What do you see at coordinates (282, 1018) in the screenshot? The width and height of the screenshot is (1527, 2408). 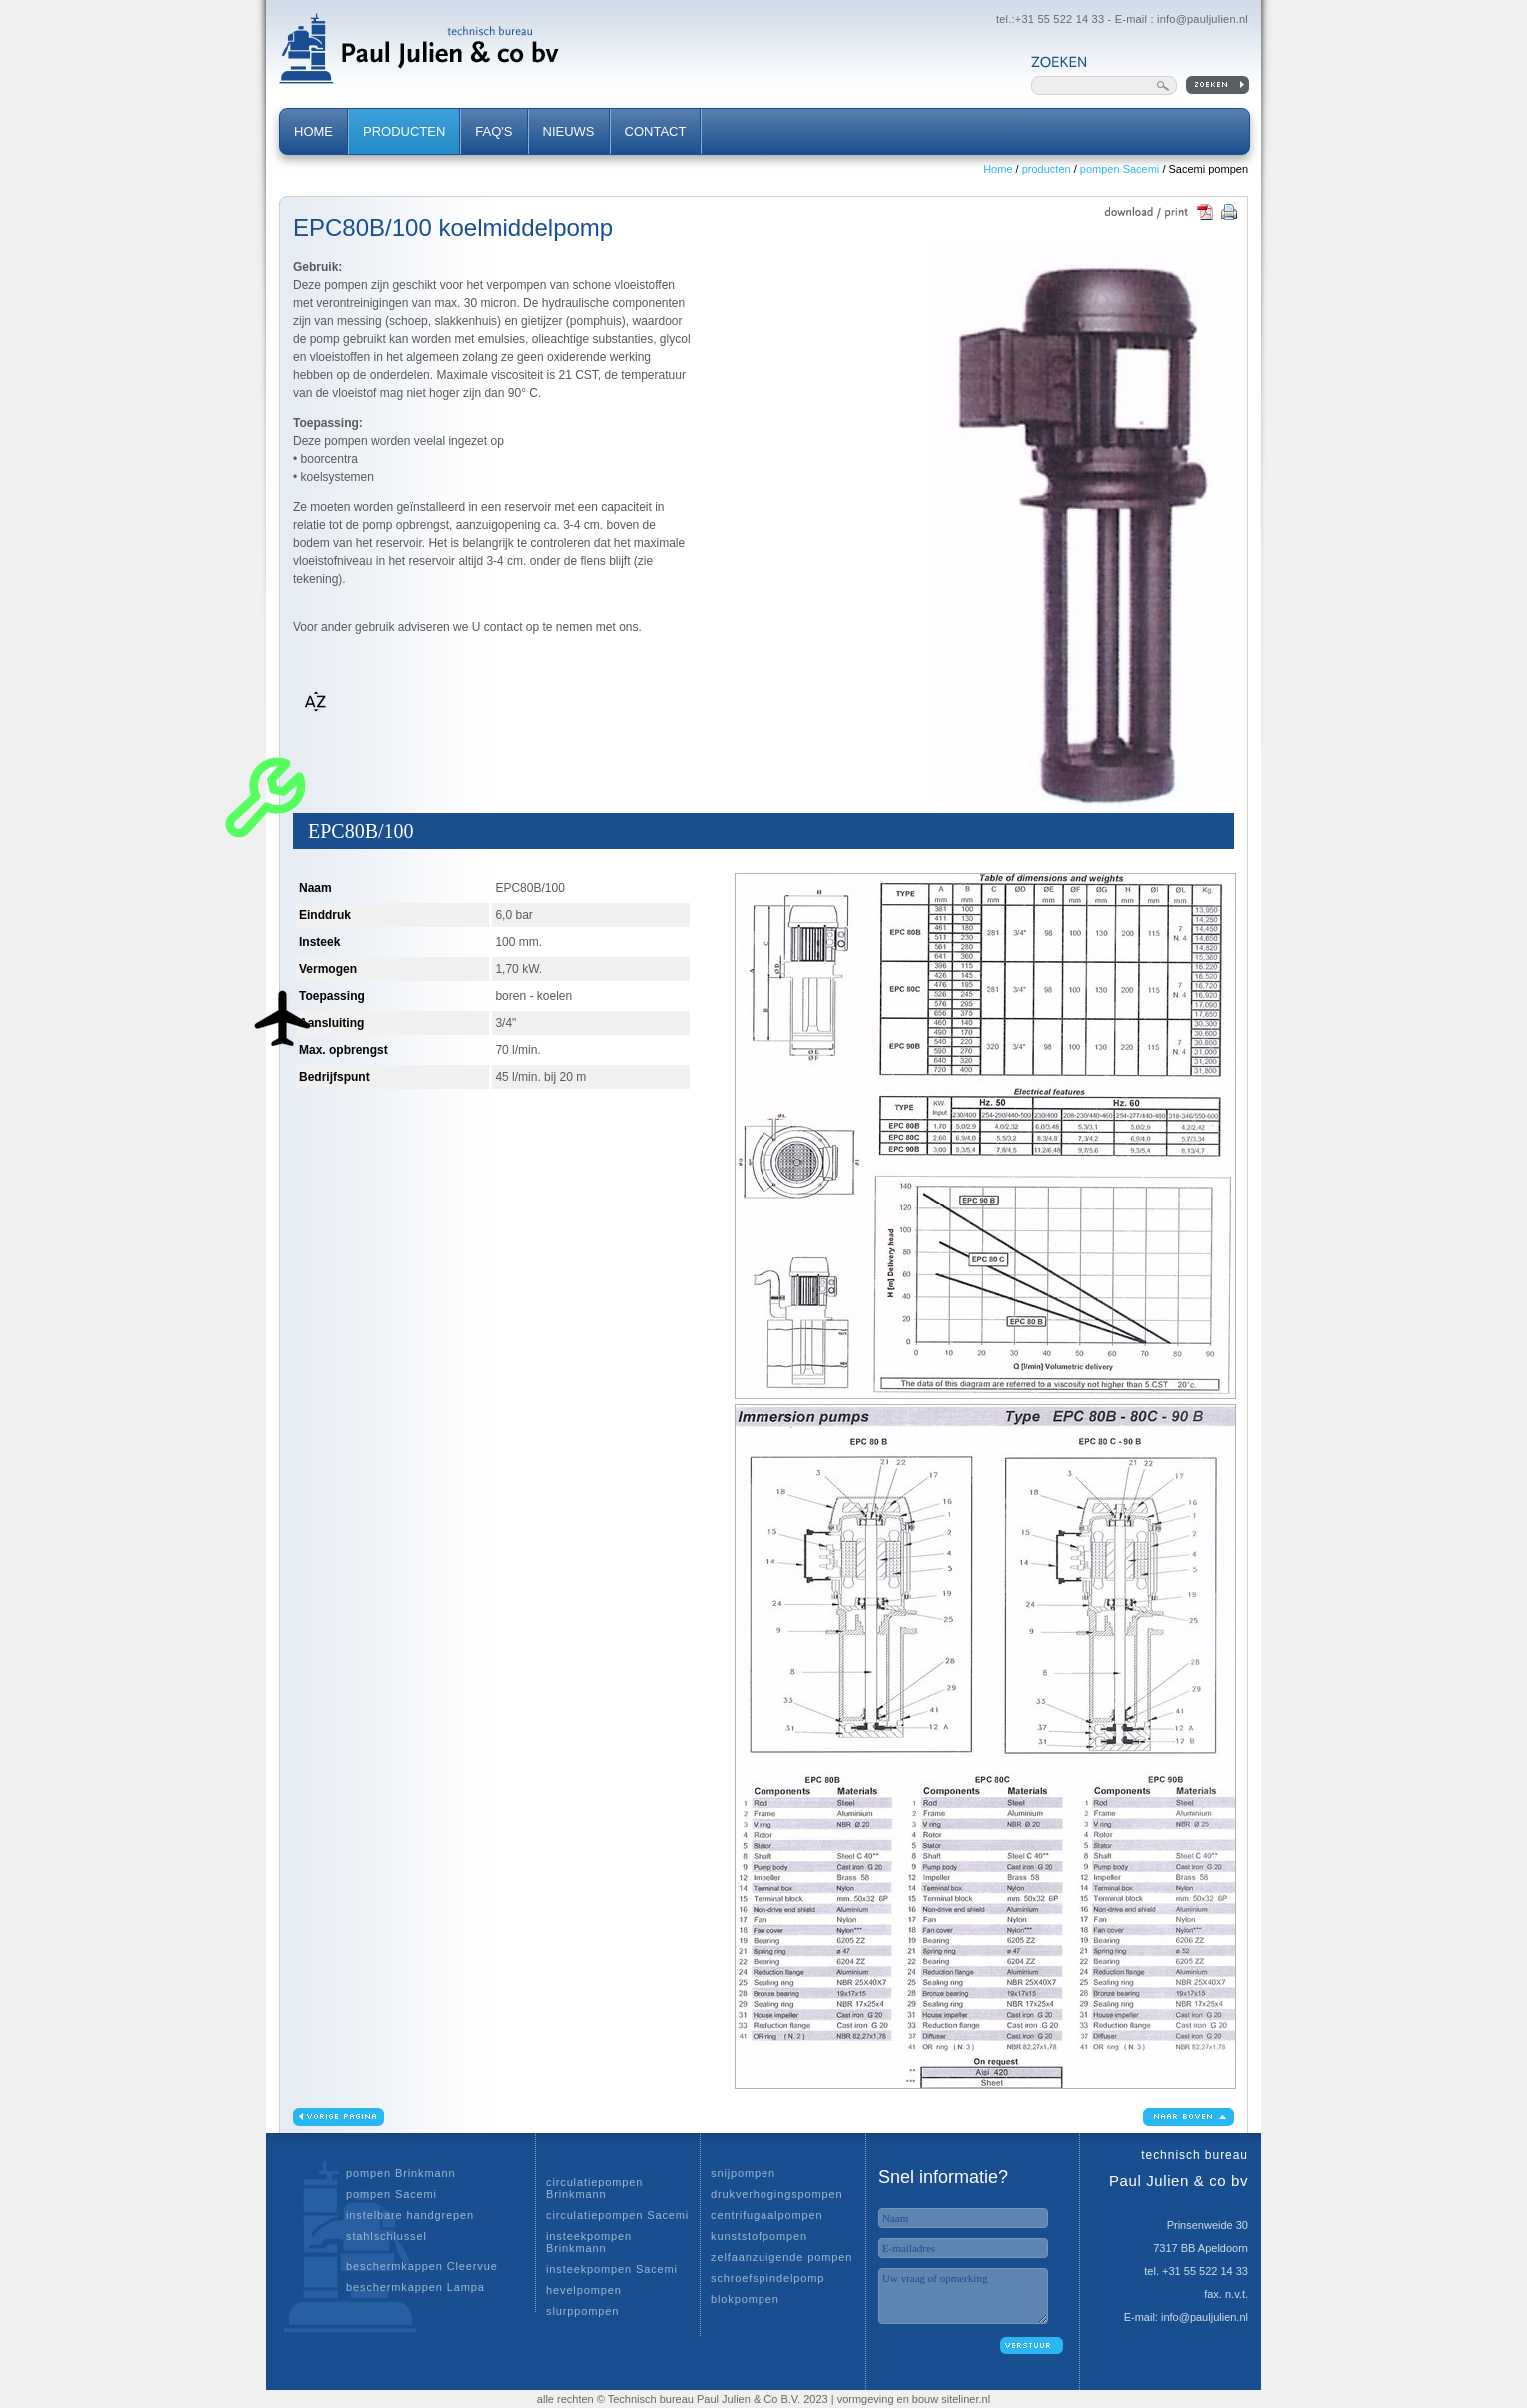 I see `access airport or flight information` at bounding box center [282, 1018].